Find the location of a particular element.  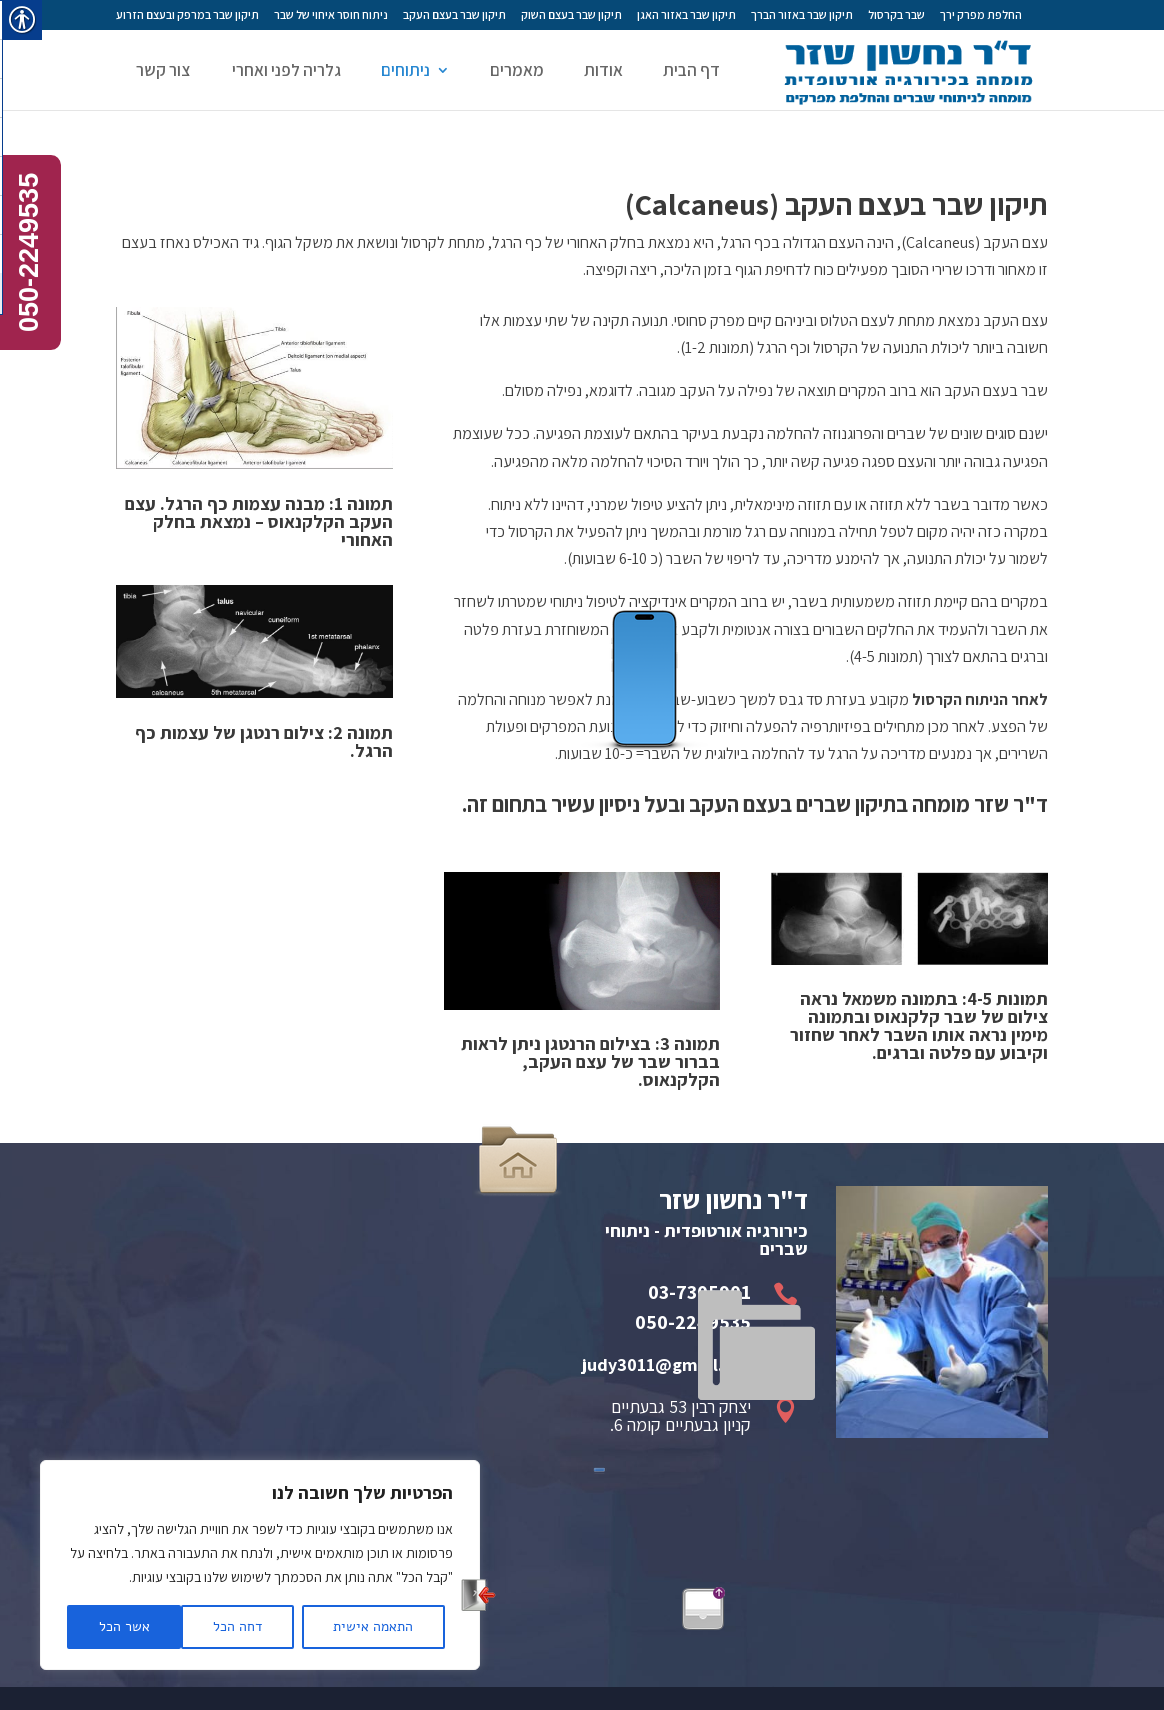

remove an item from a list is located at coordinates (599, 1470).